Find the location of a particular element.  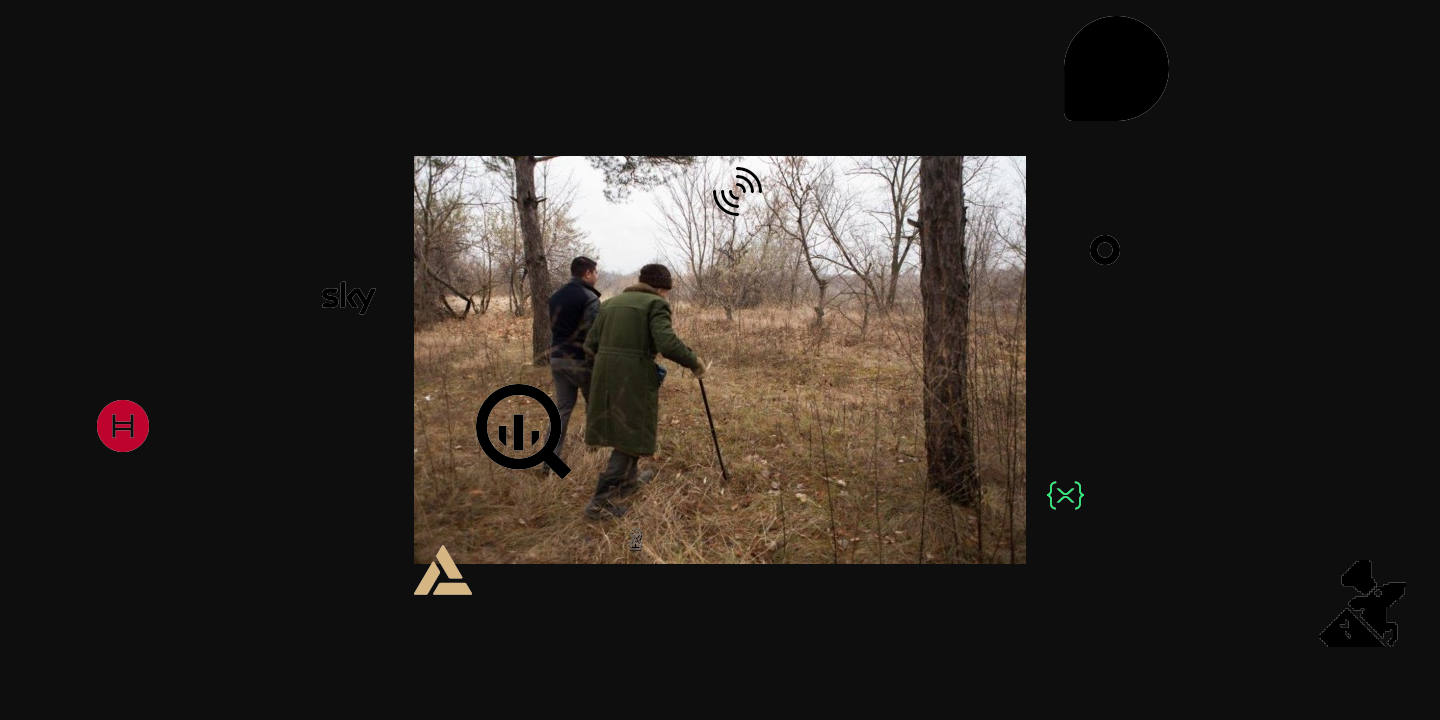

sky brand logo is located at coordinates (349, 298).